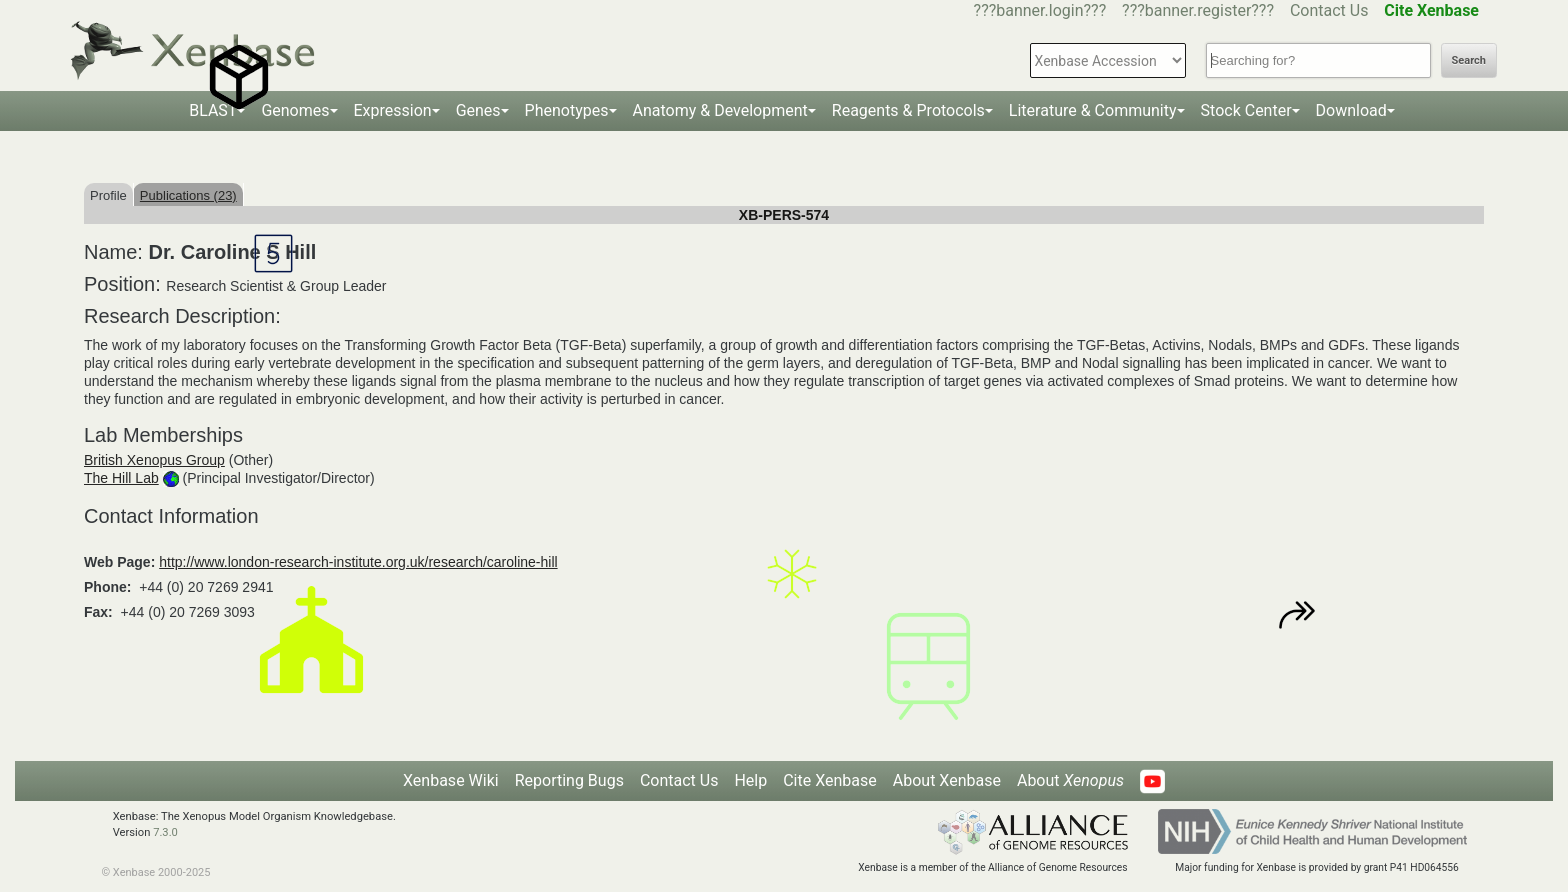  I want to click on view package or shipment details, so click(239, 77).